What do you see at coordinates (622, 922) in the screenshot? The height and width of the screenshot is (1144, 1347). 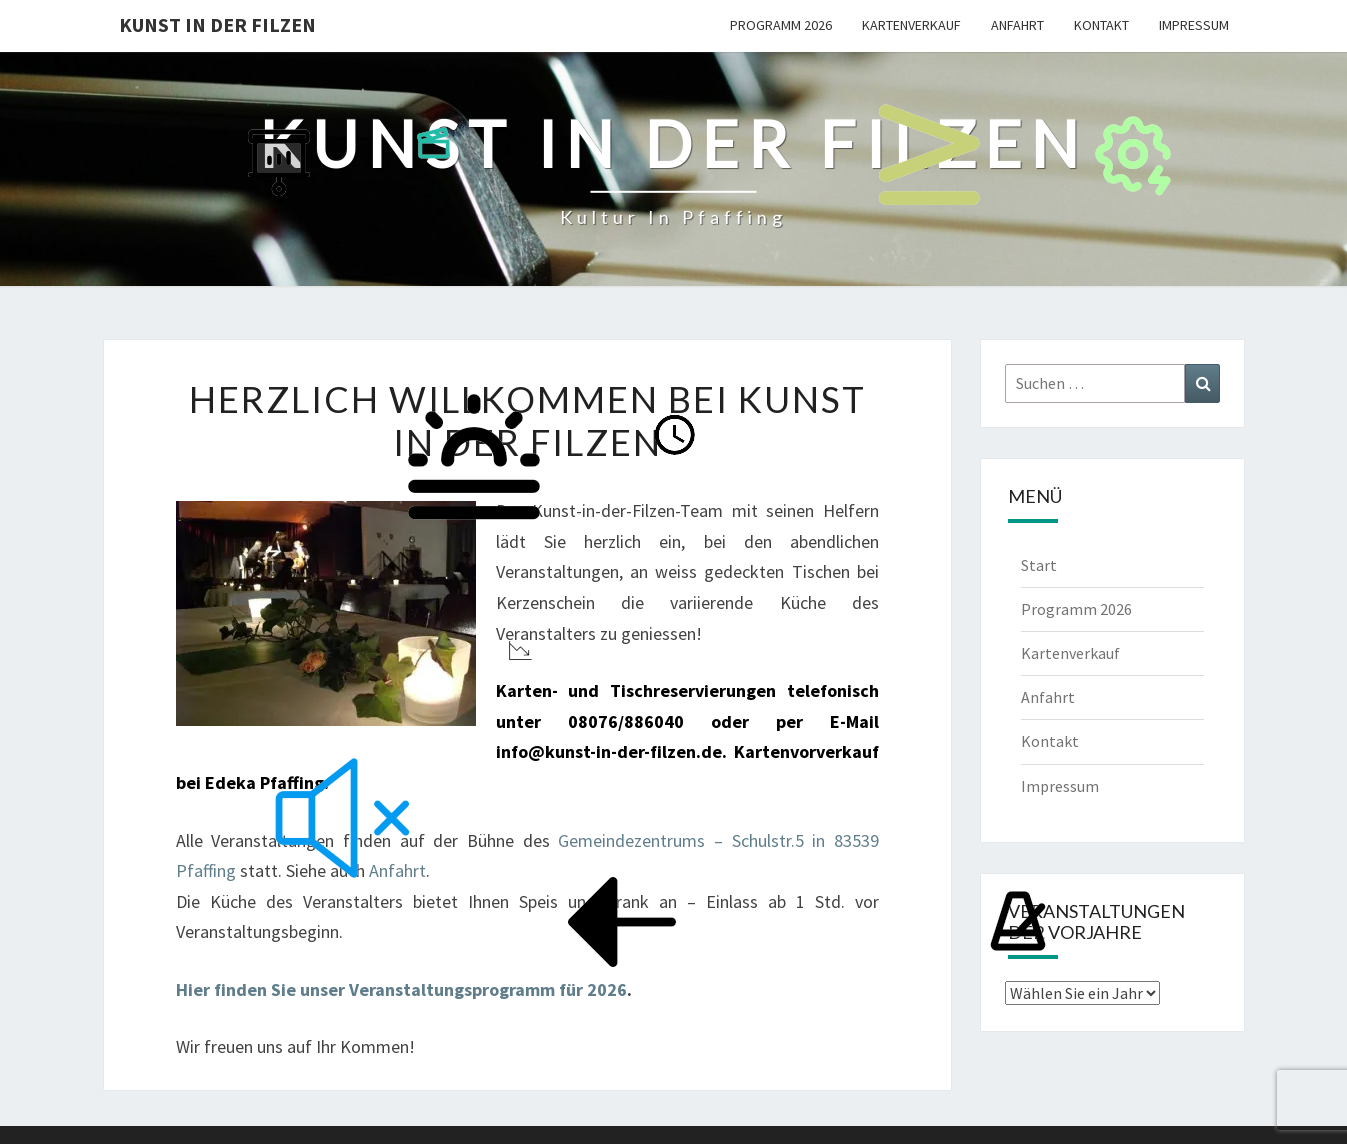 I see `go back to the previous screen` at bounding box center [622, 922].